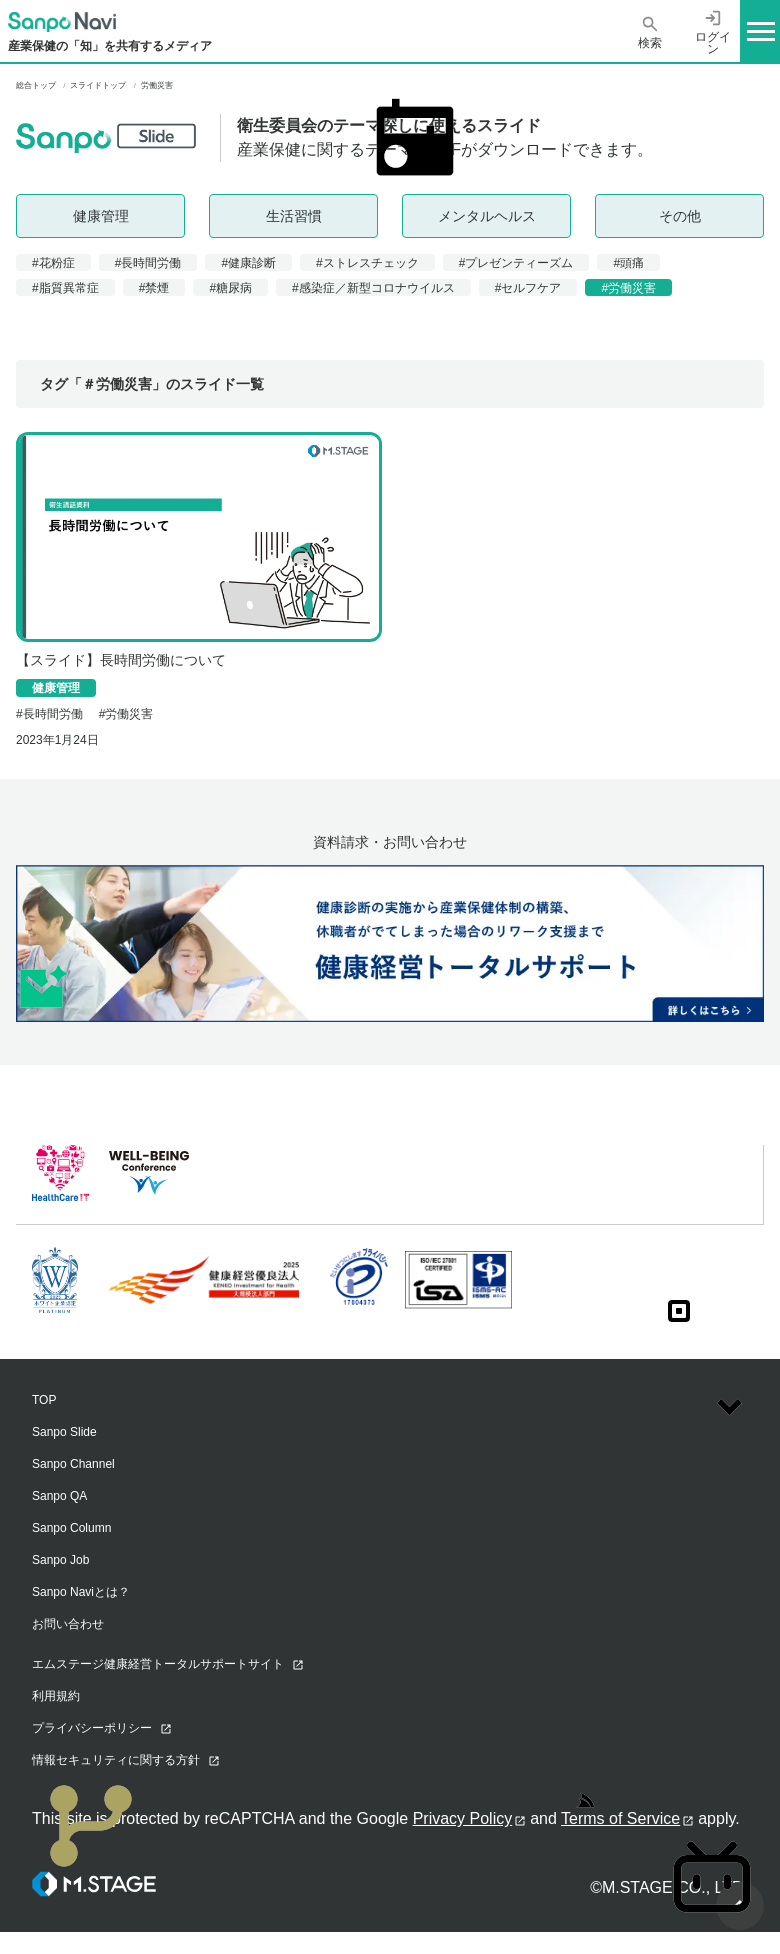 This screenshot has width=780, height=1954. What do you see at coordinates (41, 988) in the screenshot?
I see `access AI-powered email features` at bounding box center [41, 988].